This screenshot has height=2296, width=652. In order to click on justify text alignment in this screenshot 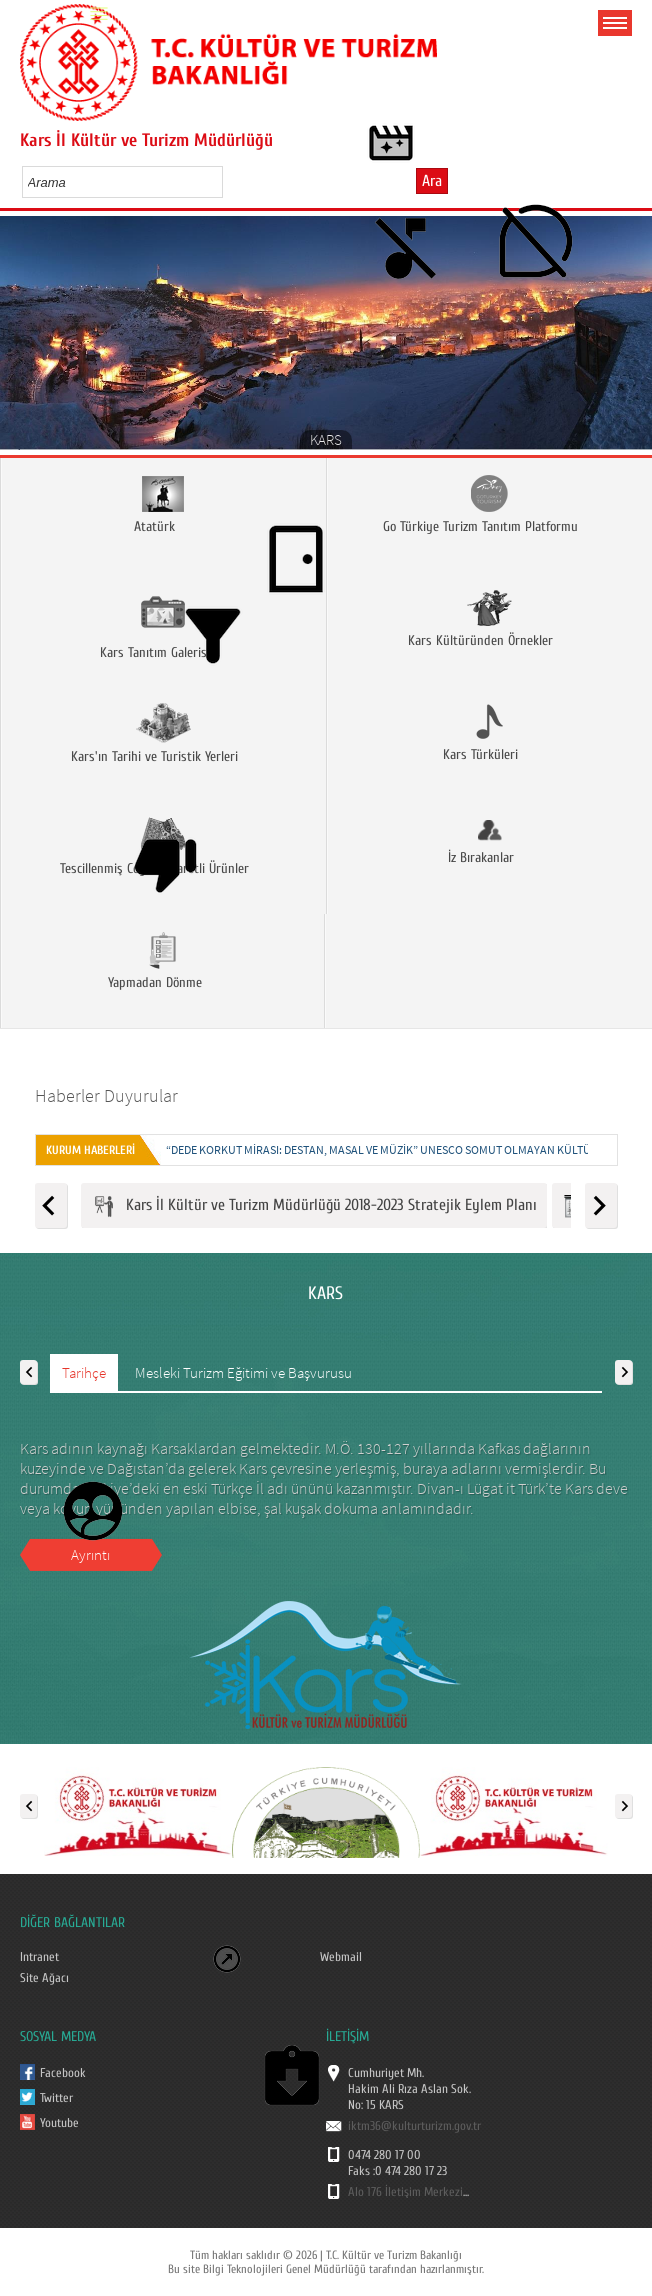, I will do `click(99, 14)`.